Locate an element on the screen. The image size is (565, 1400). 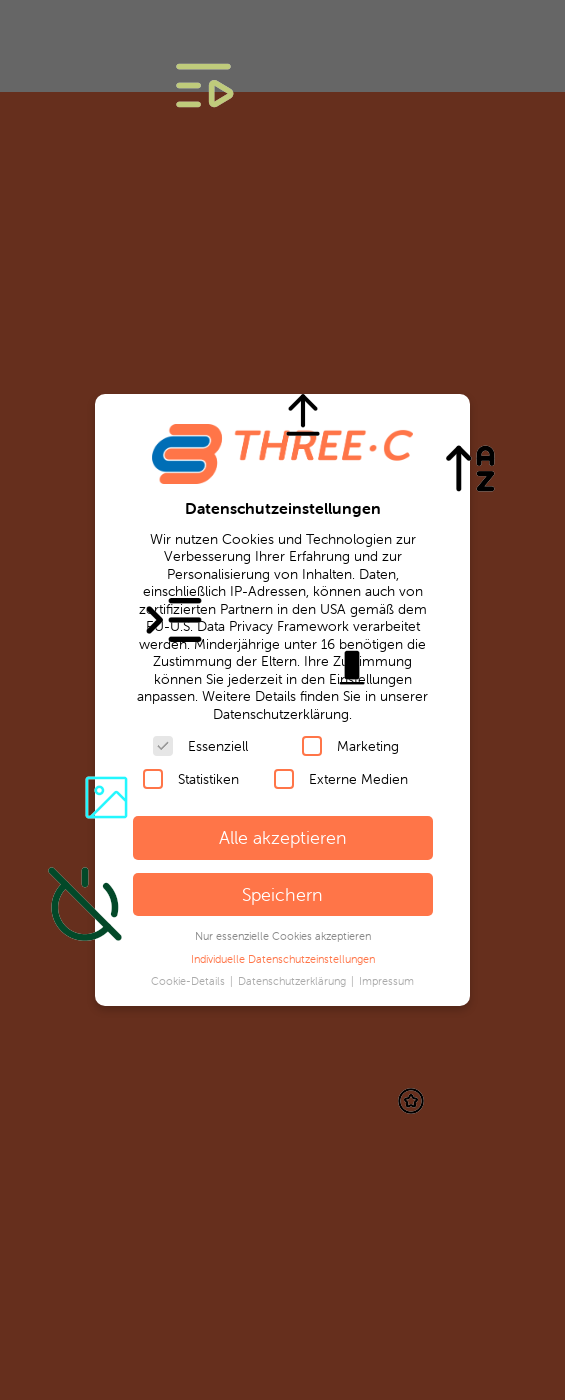
increase list indentation is located at coordinates (174, 620).